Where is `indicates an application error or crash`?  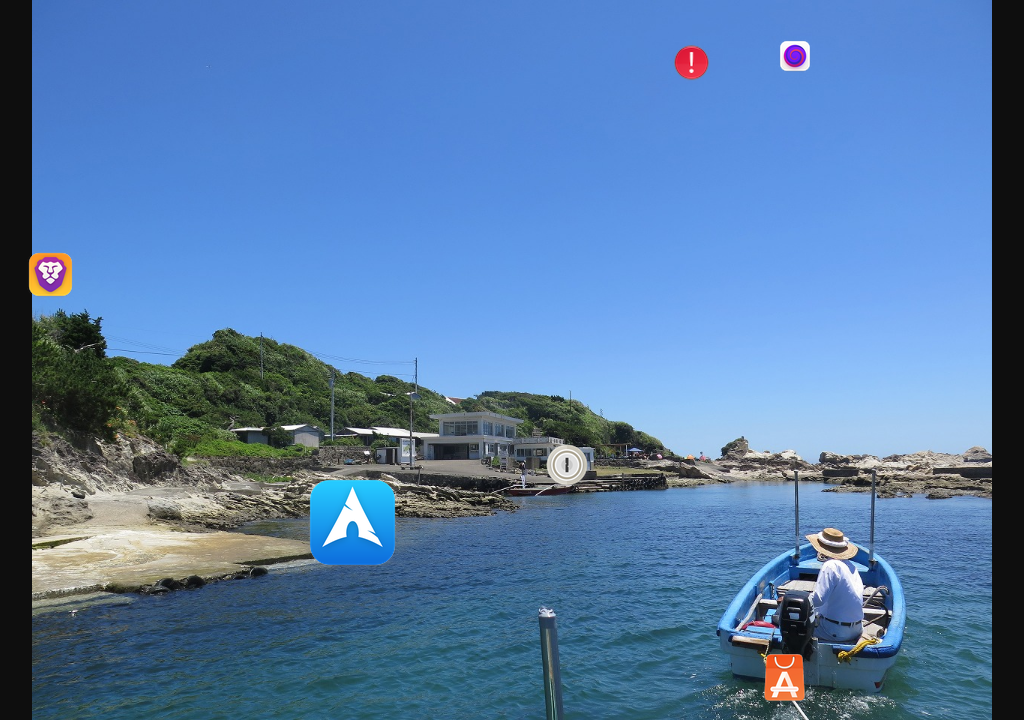
indicates an application error or crash is located at coordinates (691, 62).